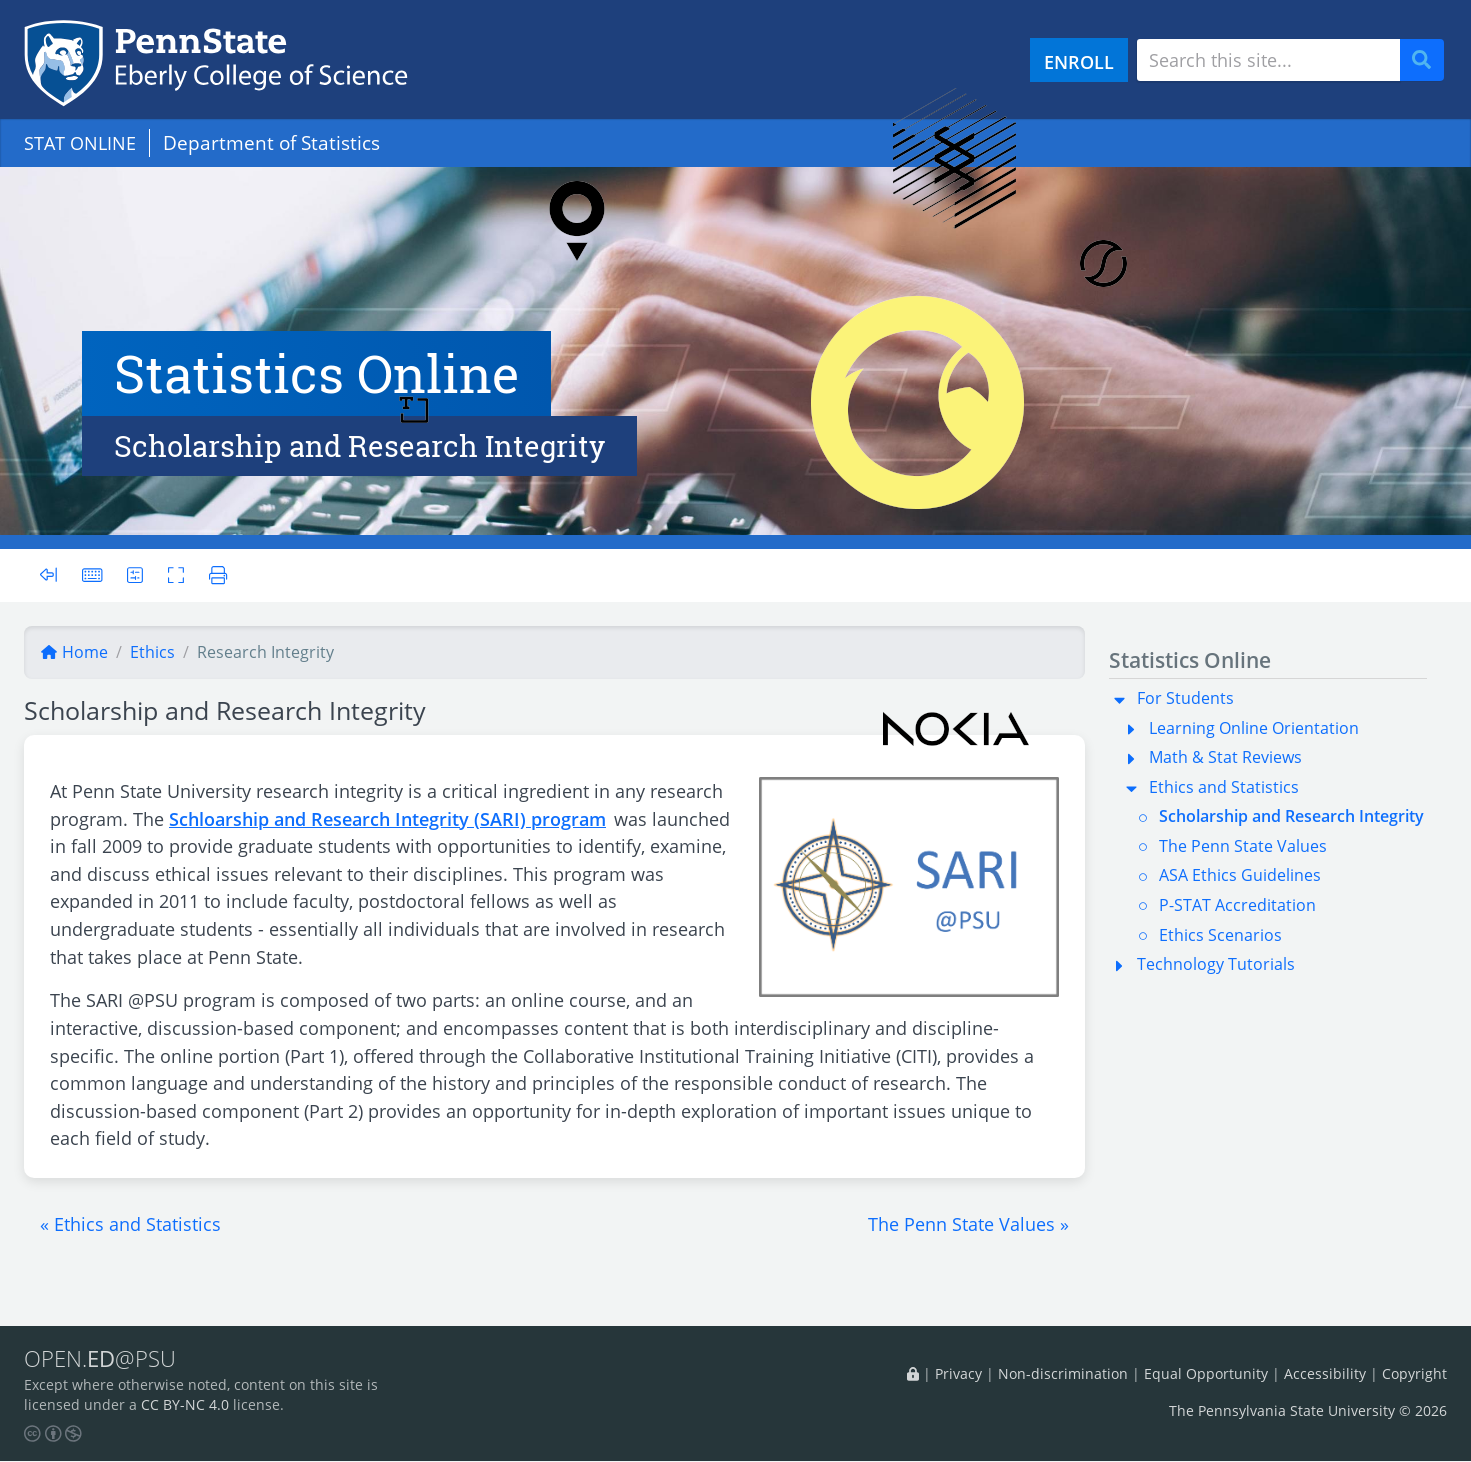 The image size is (1471, 1462). What do you see at coordinates (917, 402) in the screenshot?
I see `eagle app logo` at bounding box center [917, 402].